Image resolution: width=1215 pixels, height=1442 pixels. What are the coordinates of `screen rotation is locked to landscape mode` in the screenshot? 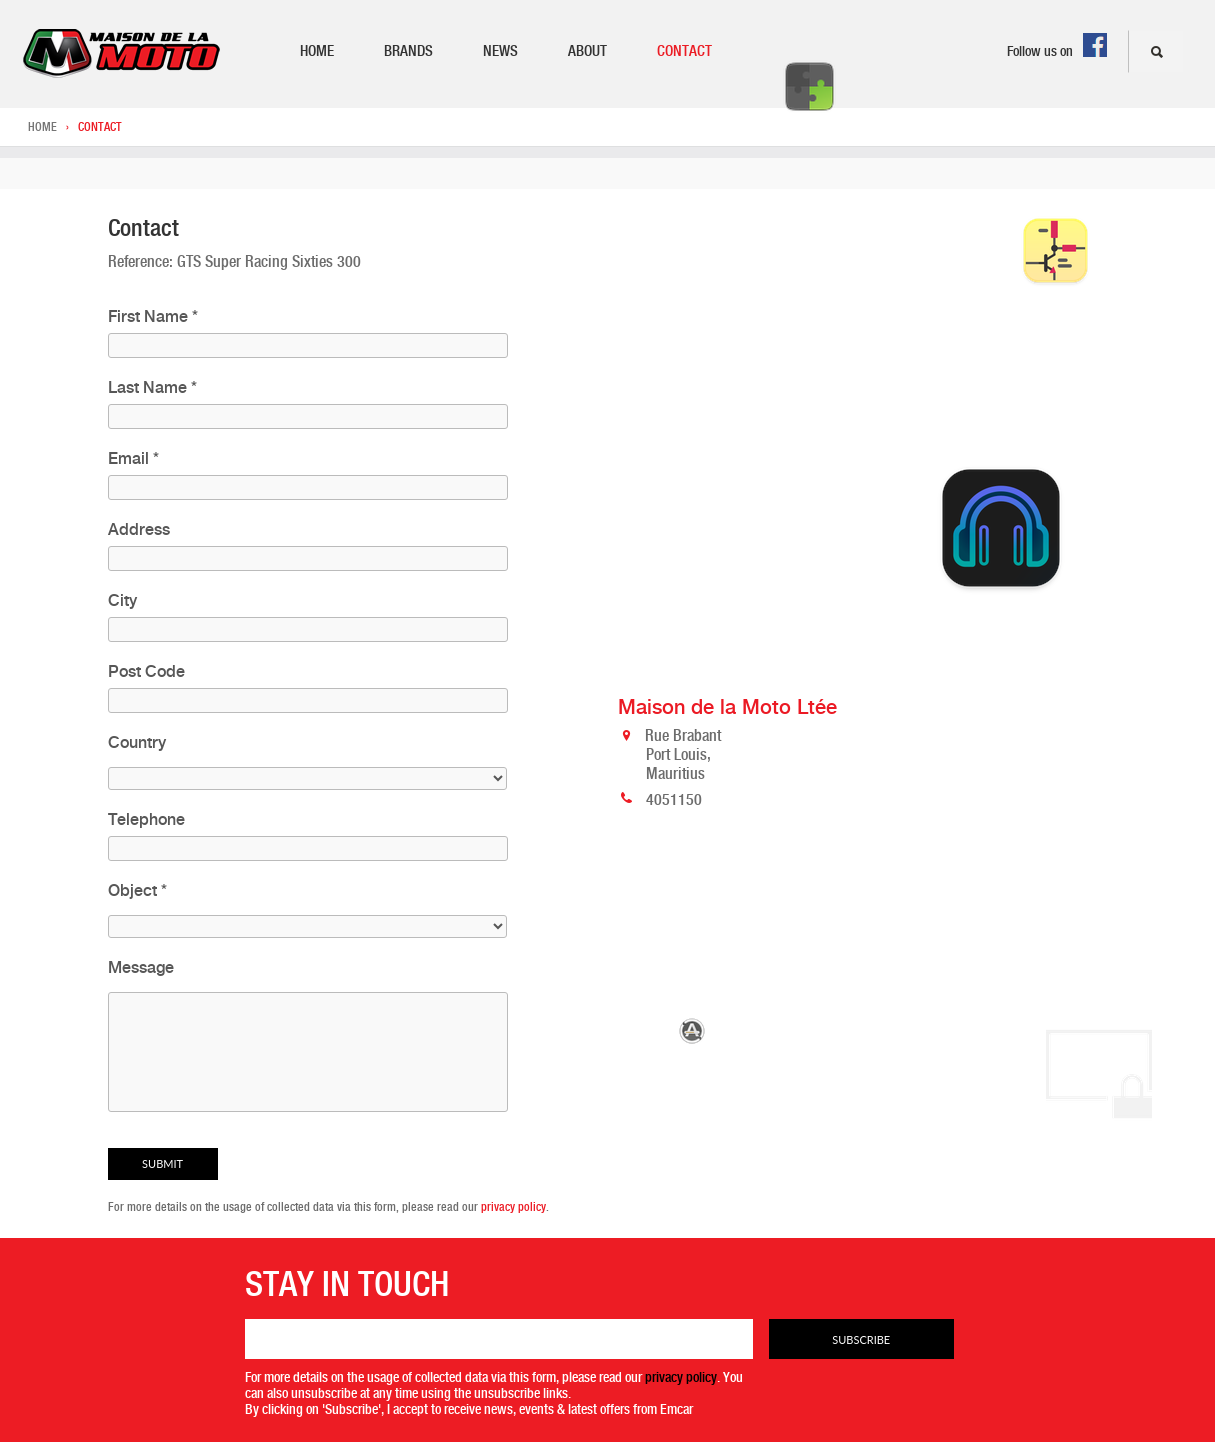 It's located at (1099, 1074).